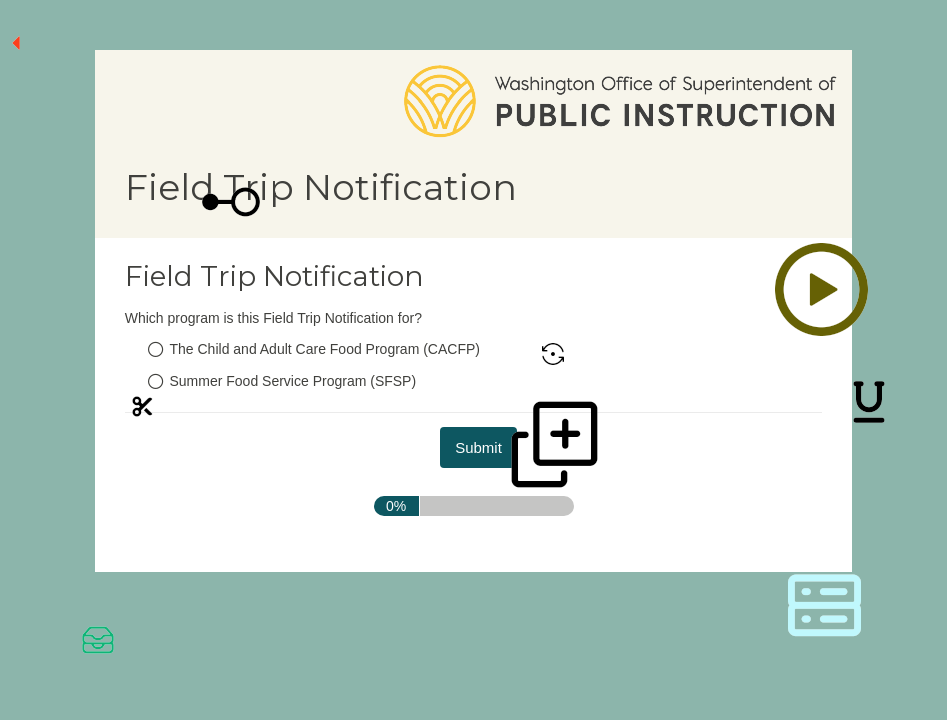 The width and height of the screenshot is (947, 720). What do you see at coordinates (869, 402) in the screenshot?
I see `apply underline formatting to selected text` at bounding box center [869, 402].